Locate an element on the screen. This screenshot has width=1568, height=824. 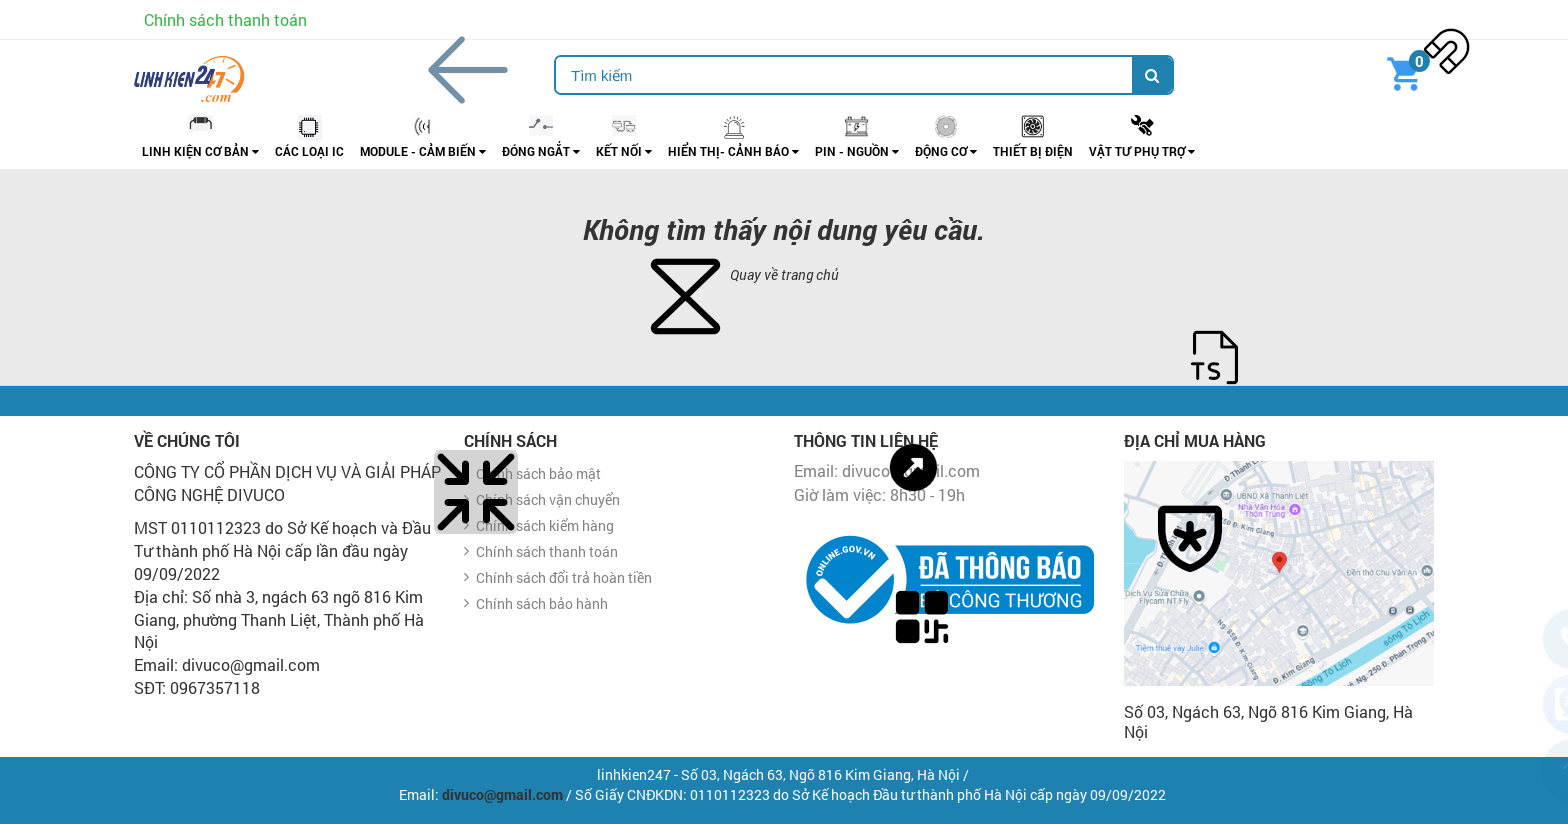
exit fullscreen mode is located at coordinates (476, 492).